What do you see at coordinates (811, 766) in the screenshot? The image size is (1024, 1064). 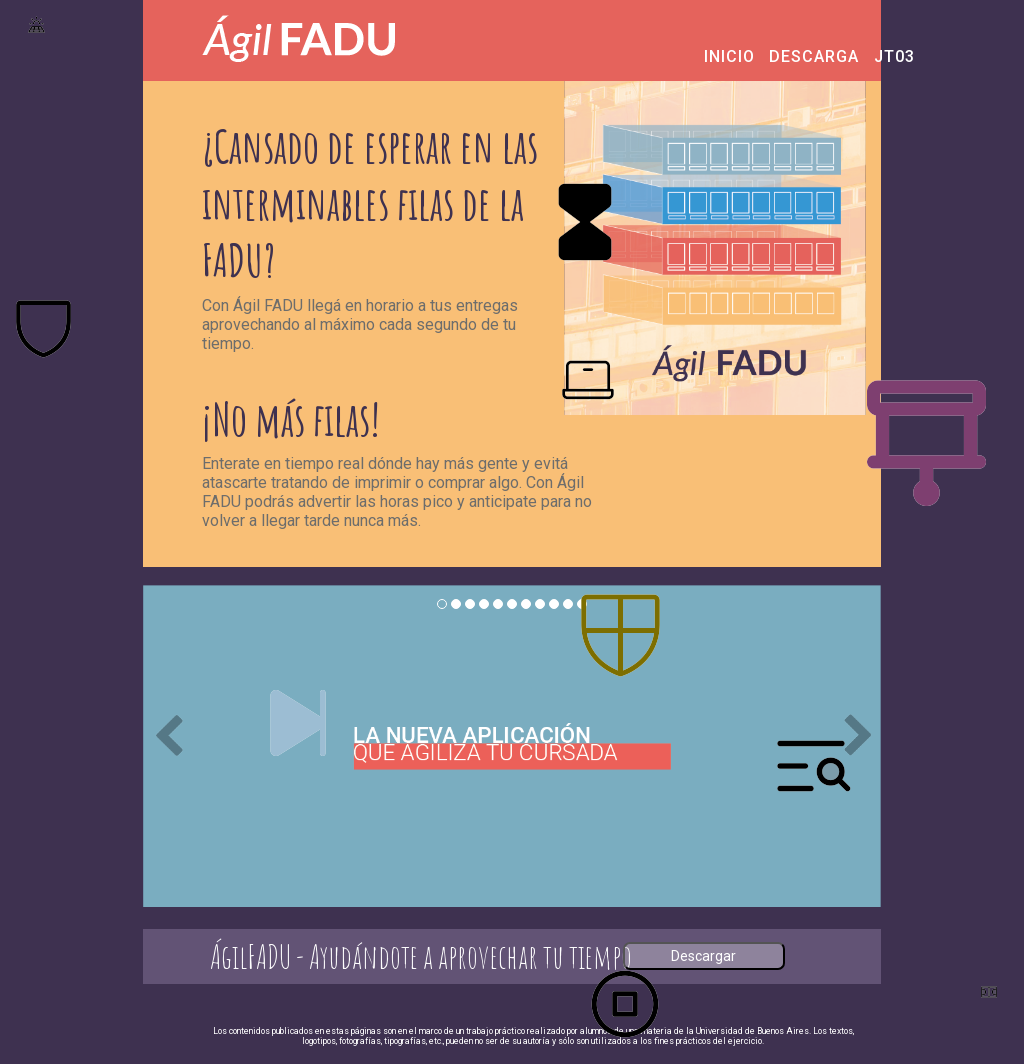 I see `search within a list or document` at bounding box center [811, 766].